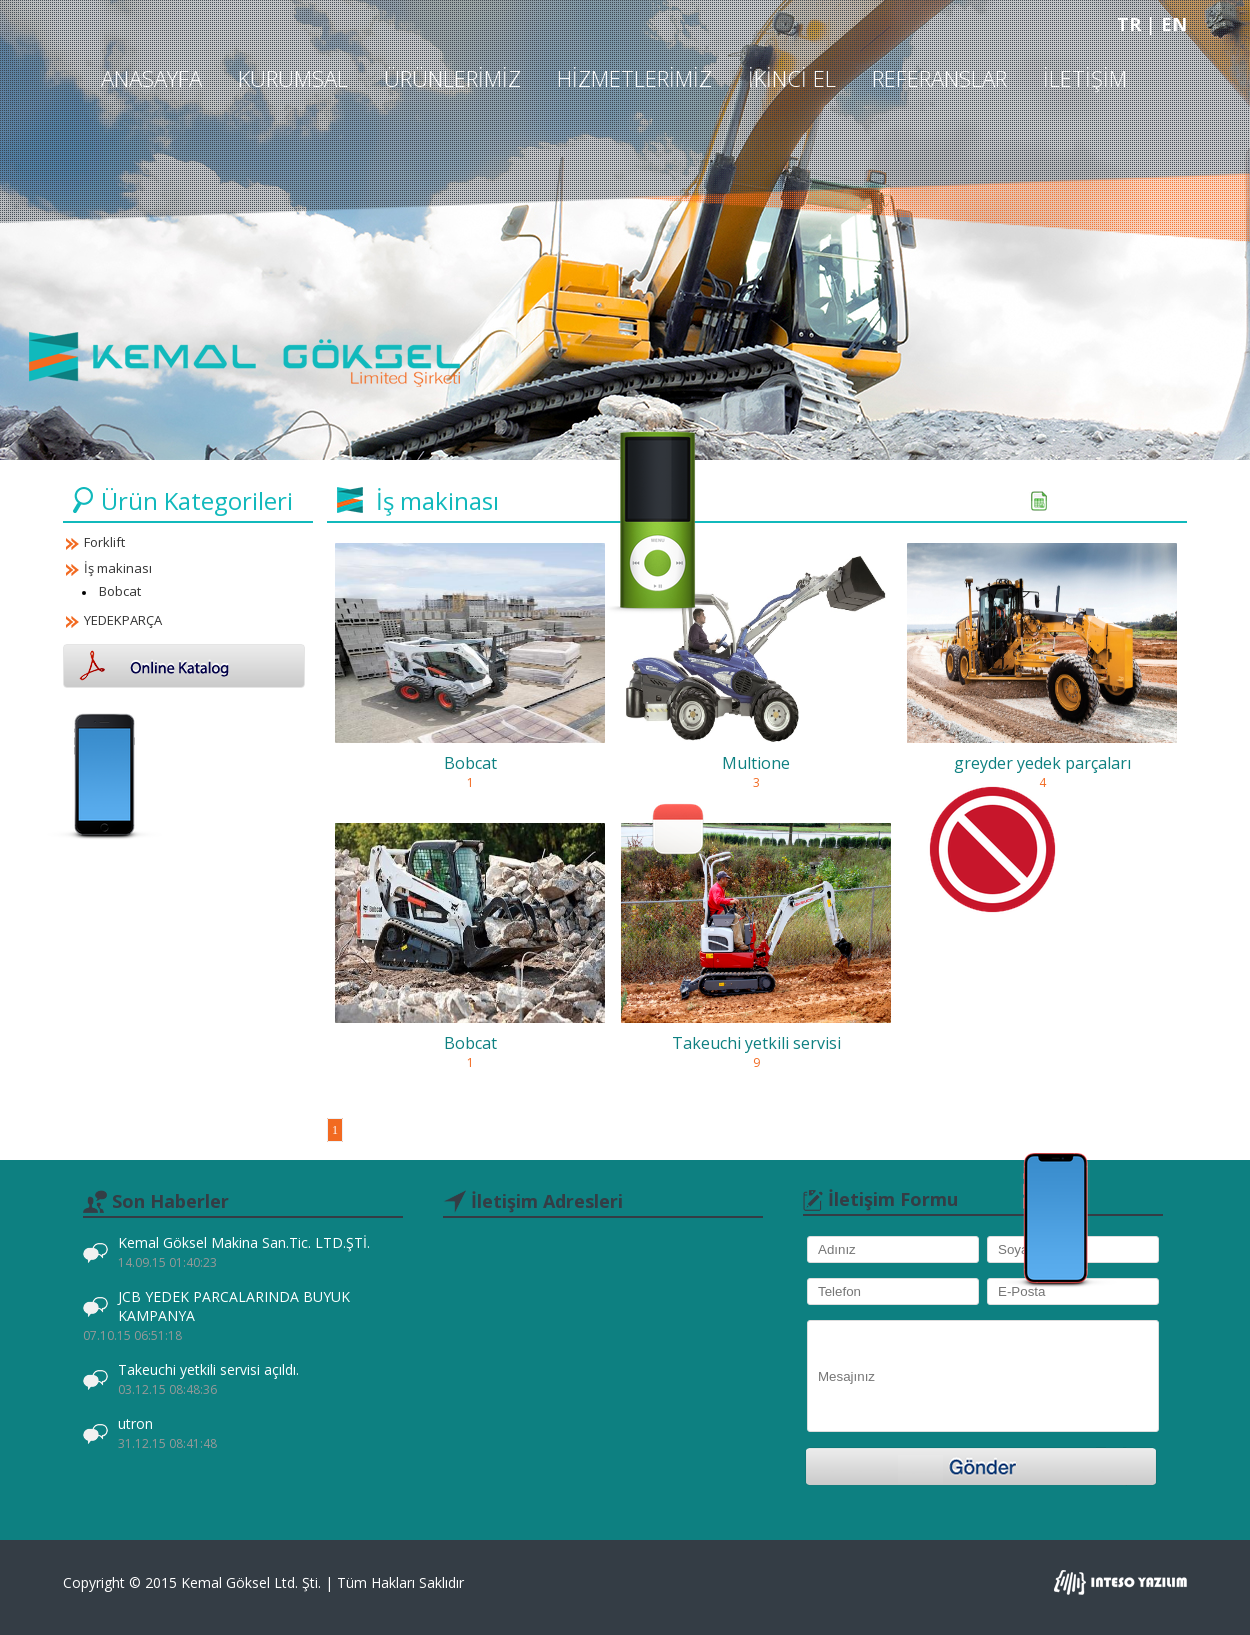 The width and height of the screenshot is (1250, 1635). Describe the element at coordinates (992, 849) in the screenshot. I see `delete selected email message` at that location.